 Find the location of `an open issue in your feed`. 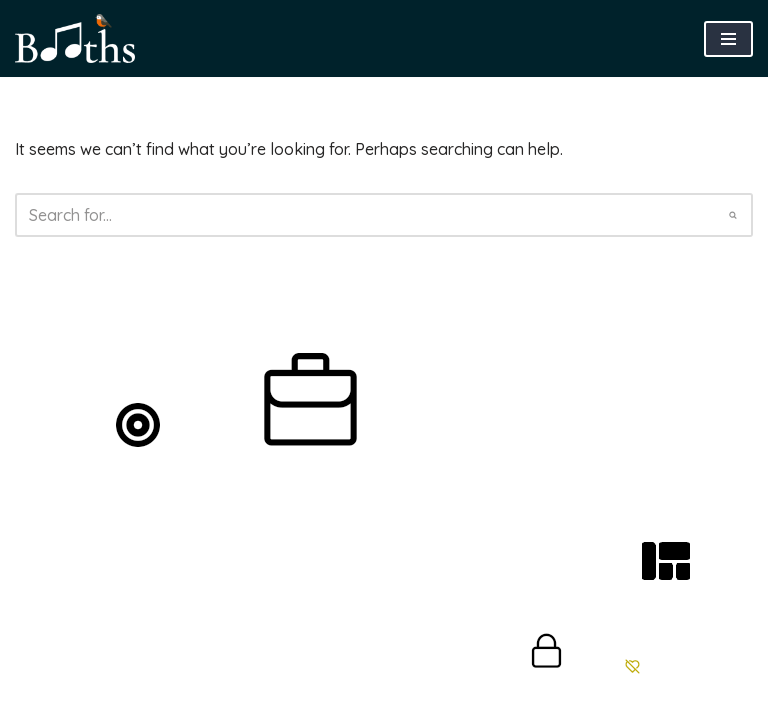

an open issue in your feed is located at coordinates (138, 425).